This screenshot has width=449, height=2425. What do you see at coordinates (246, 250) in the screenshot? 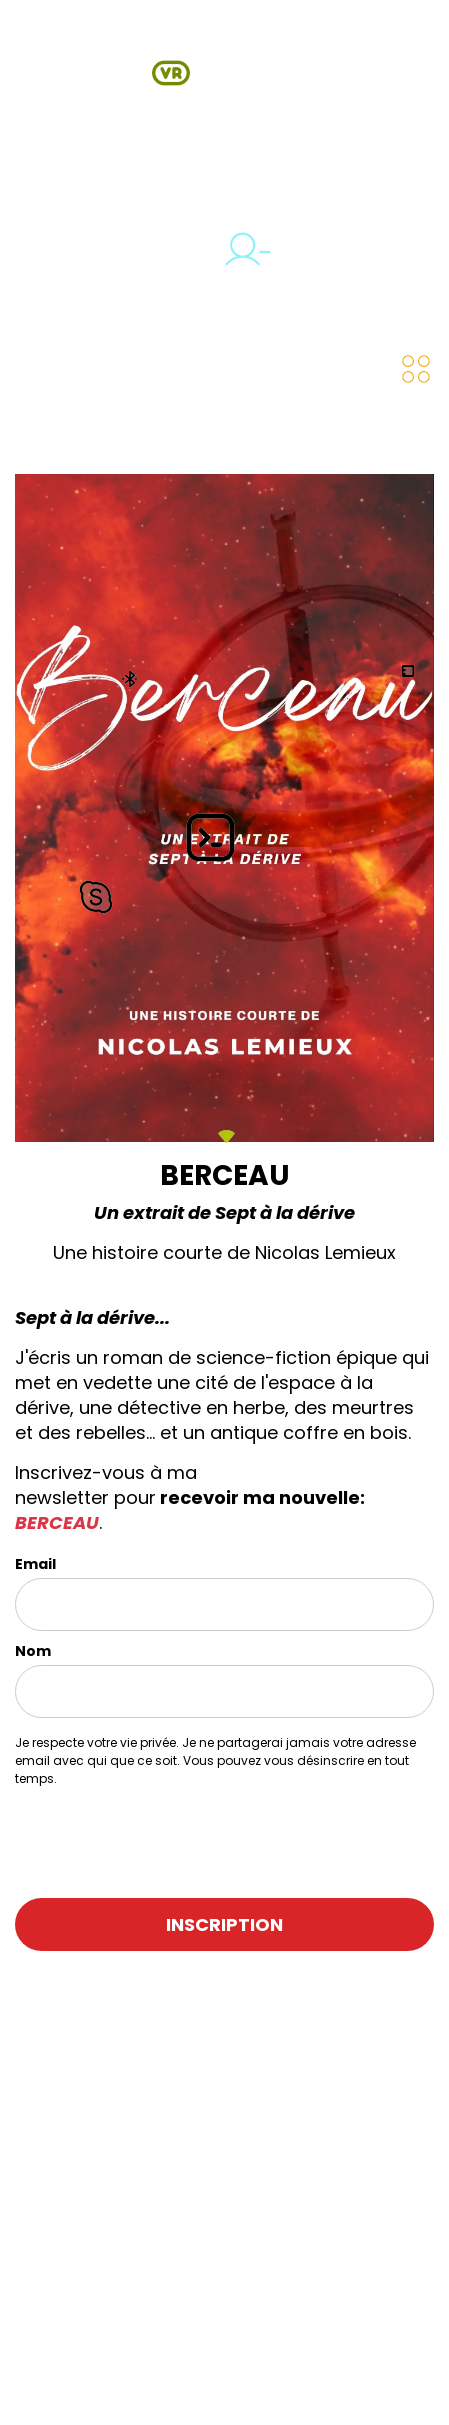
I see `remove a user or contact` at bounding box center [246, 250].